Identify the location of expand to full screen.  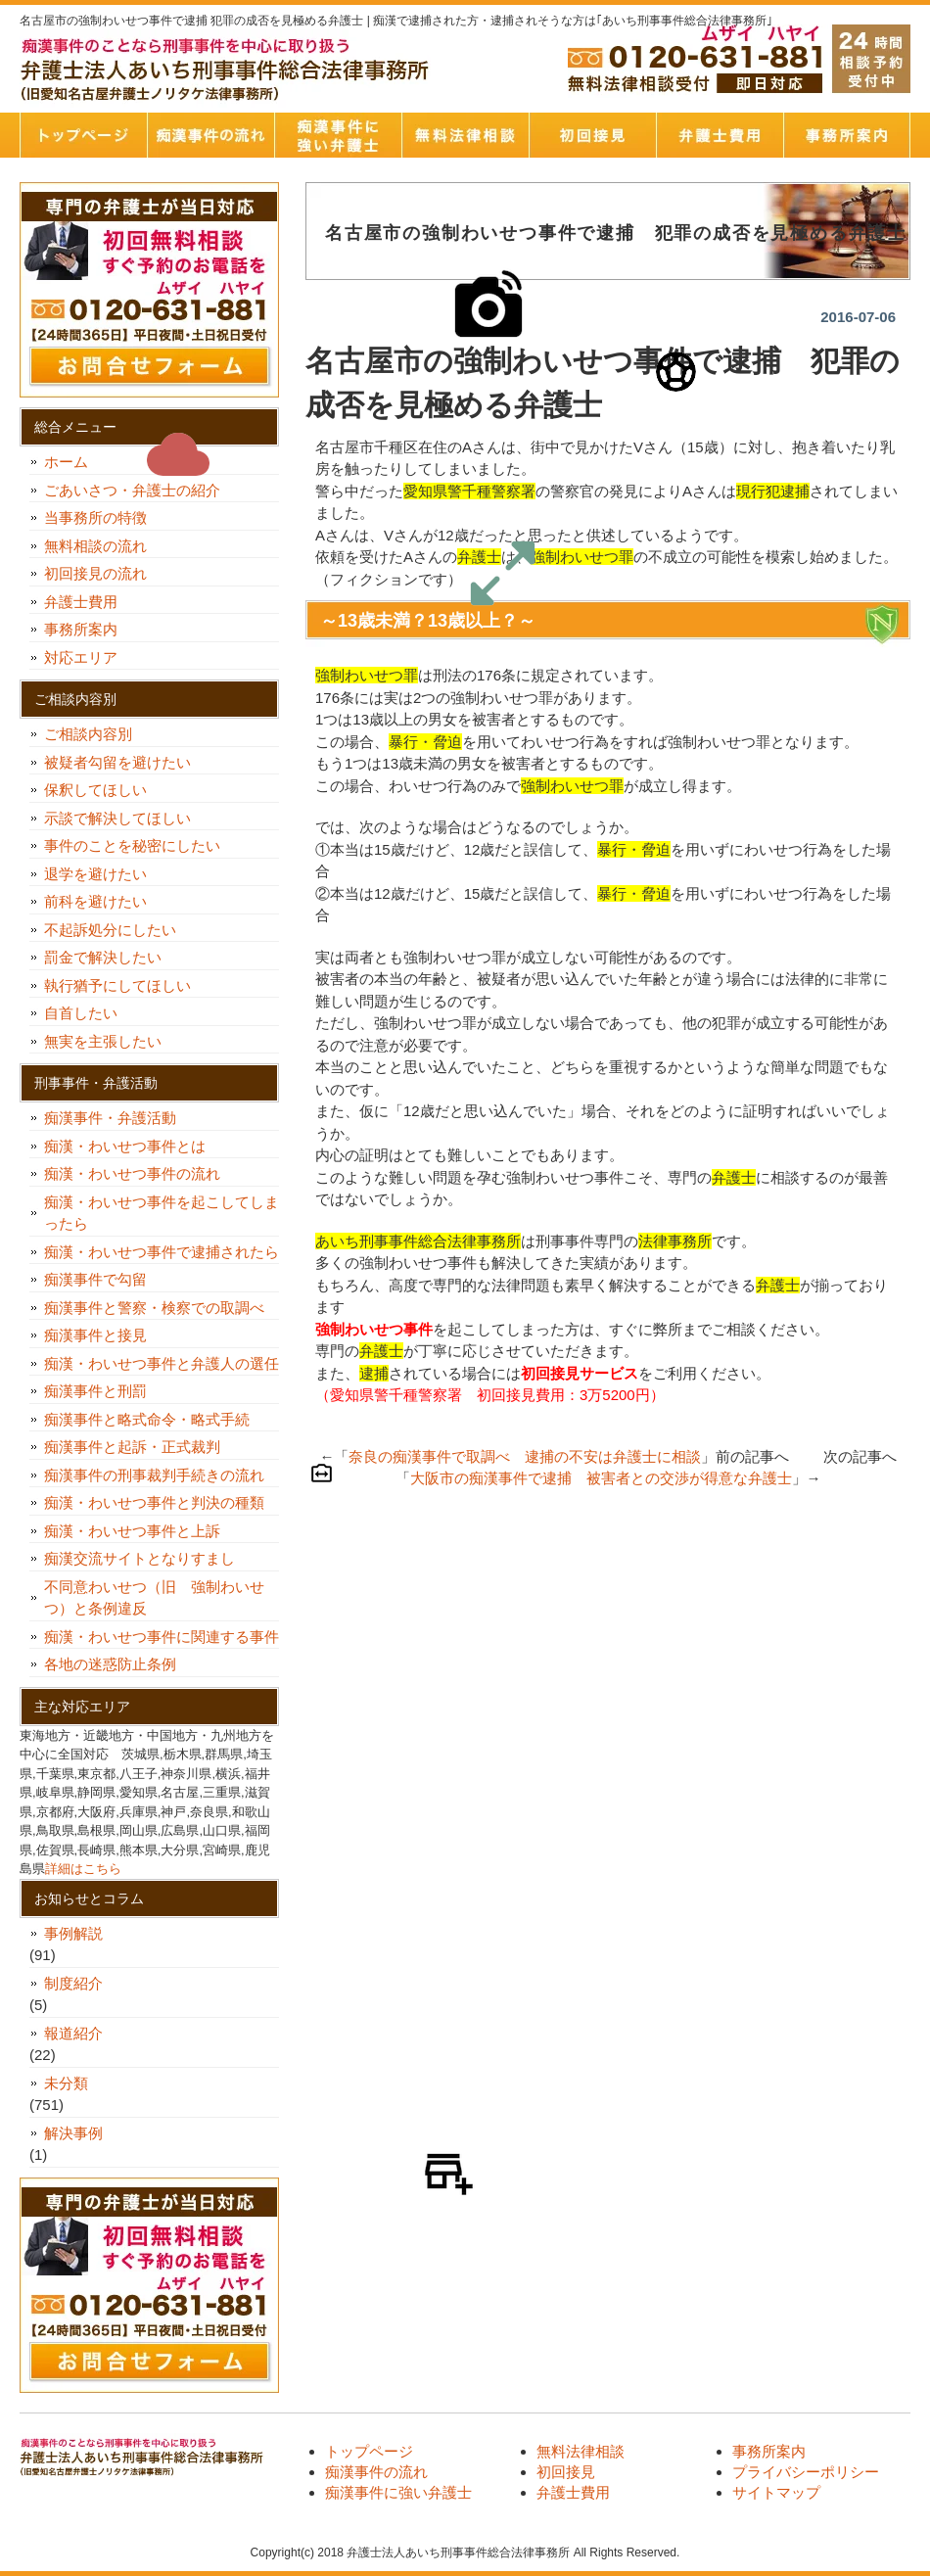
(502, 573).